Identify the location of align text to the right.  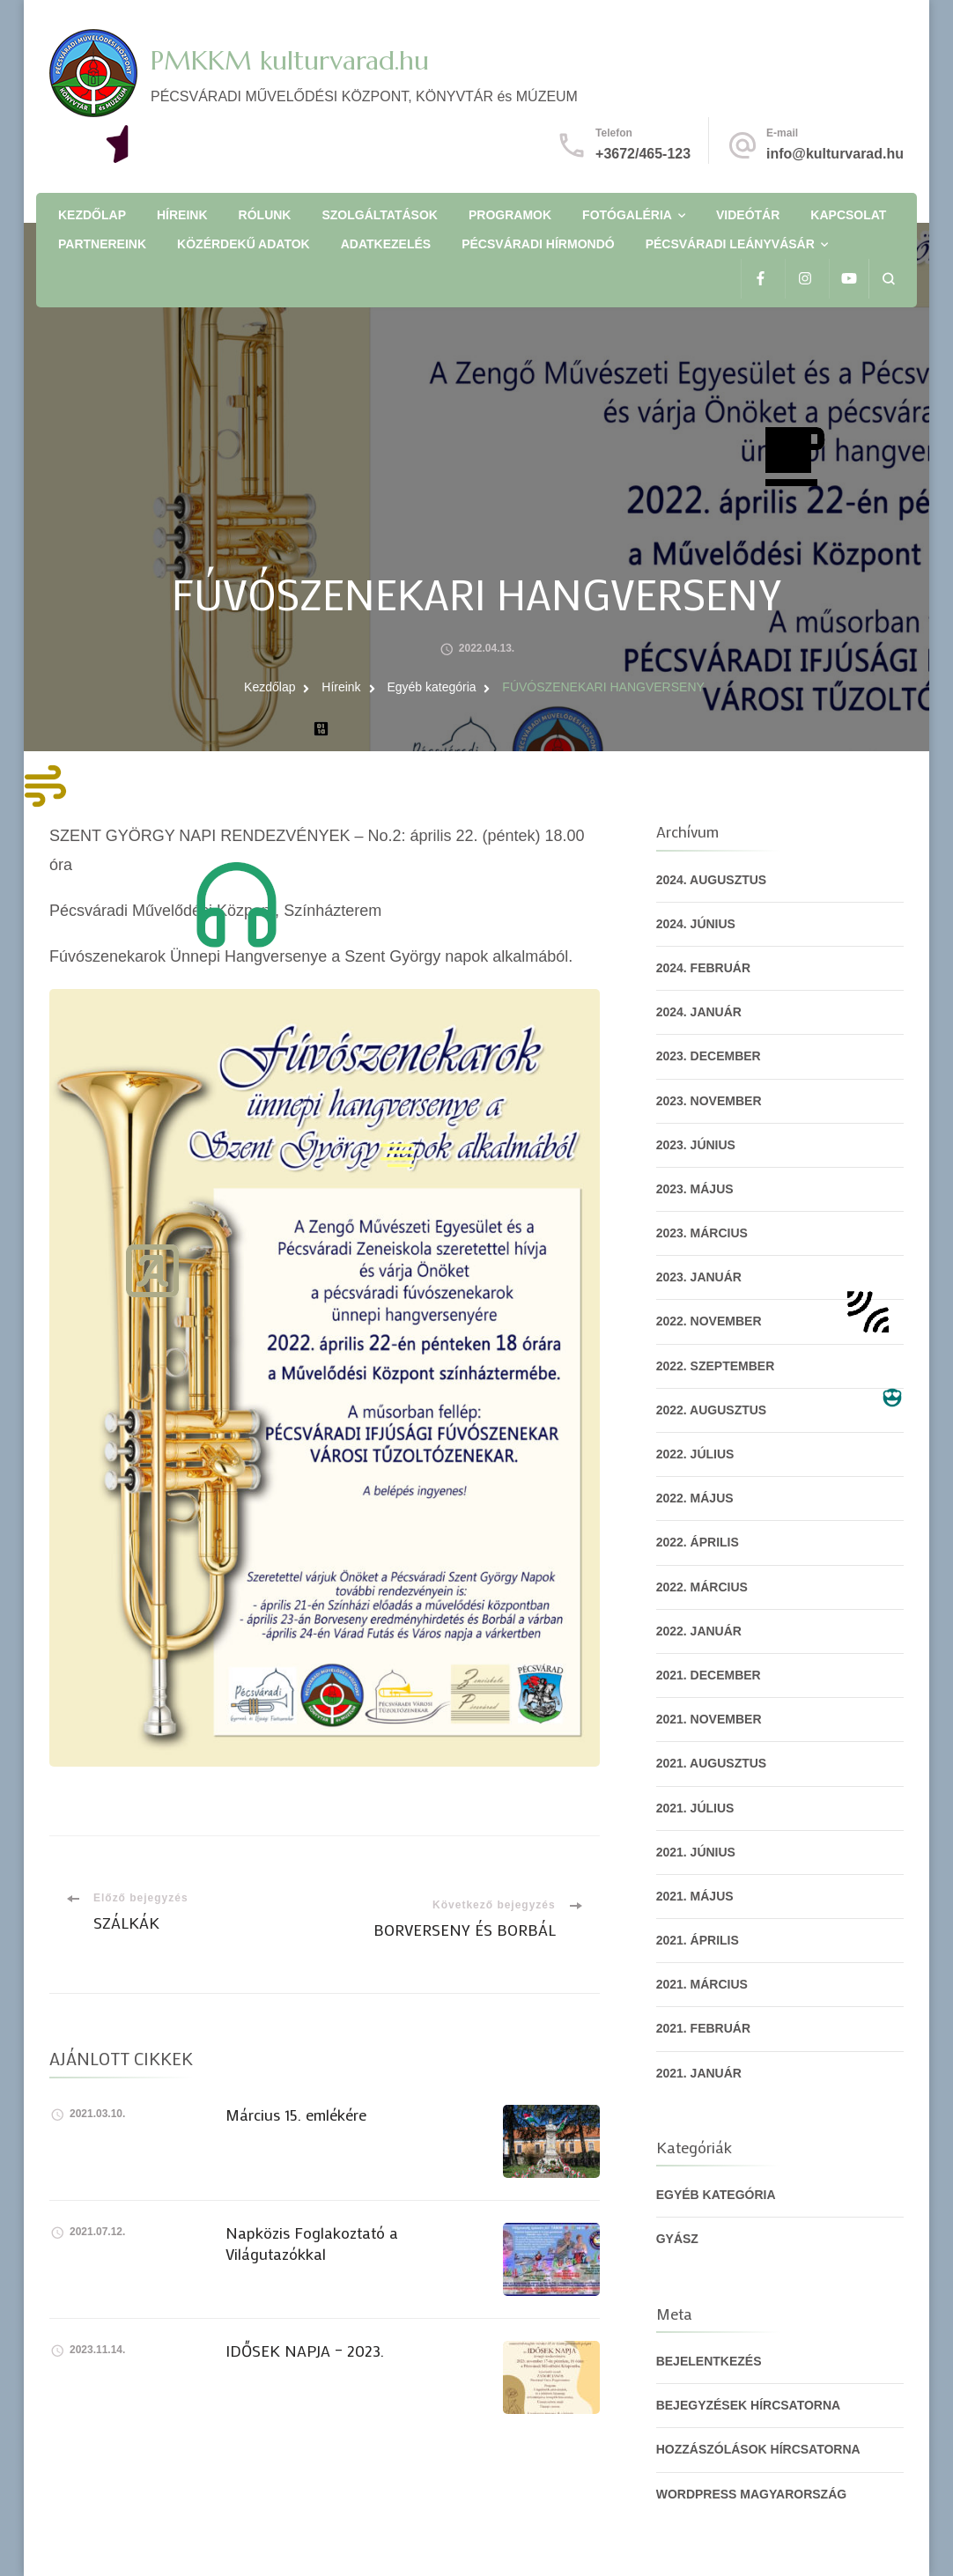
(397, 1155).